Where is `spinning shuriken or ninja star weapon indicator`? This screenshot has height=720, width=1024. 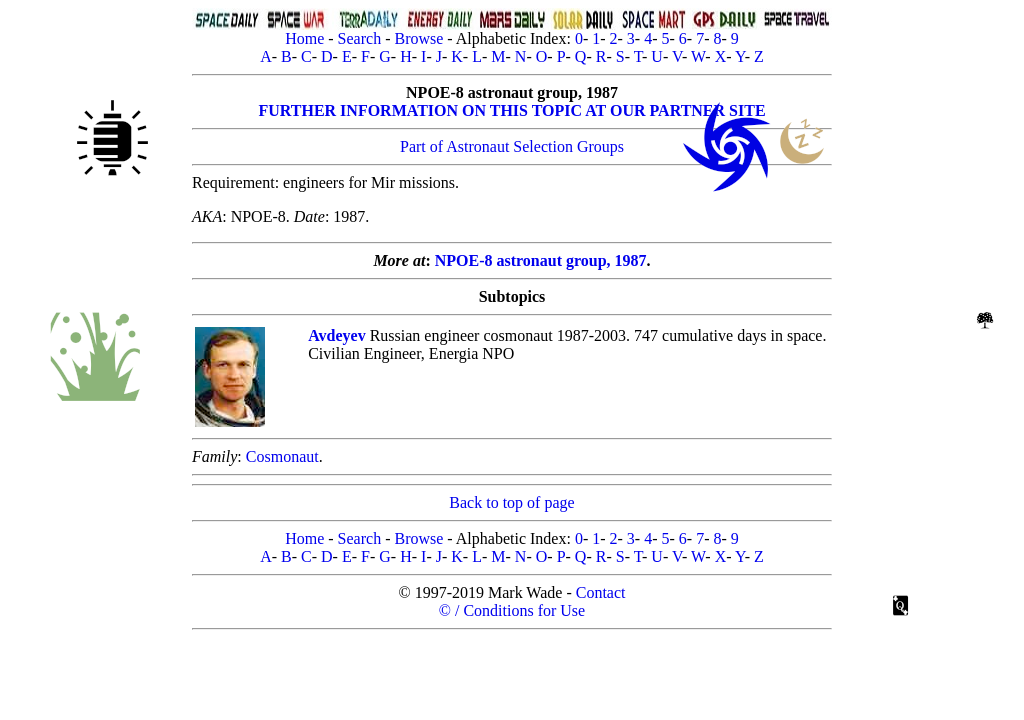
spinning shuriken or ninja star weapon indicator is located at coordinates (727, 147).